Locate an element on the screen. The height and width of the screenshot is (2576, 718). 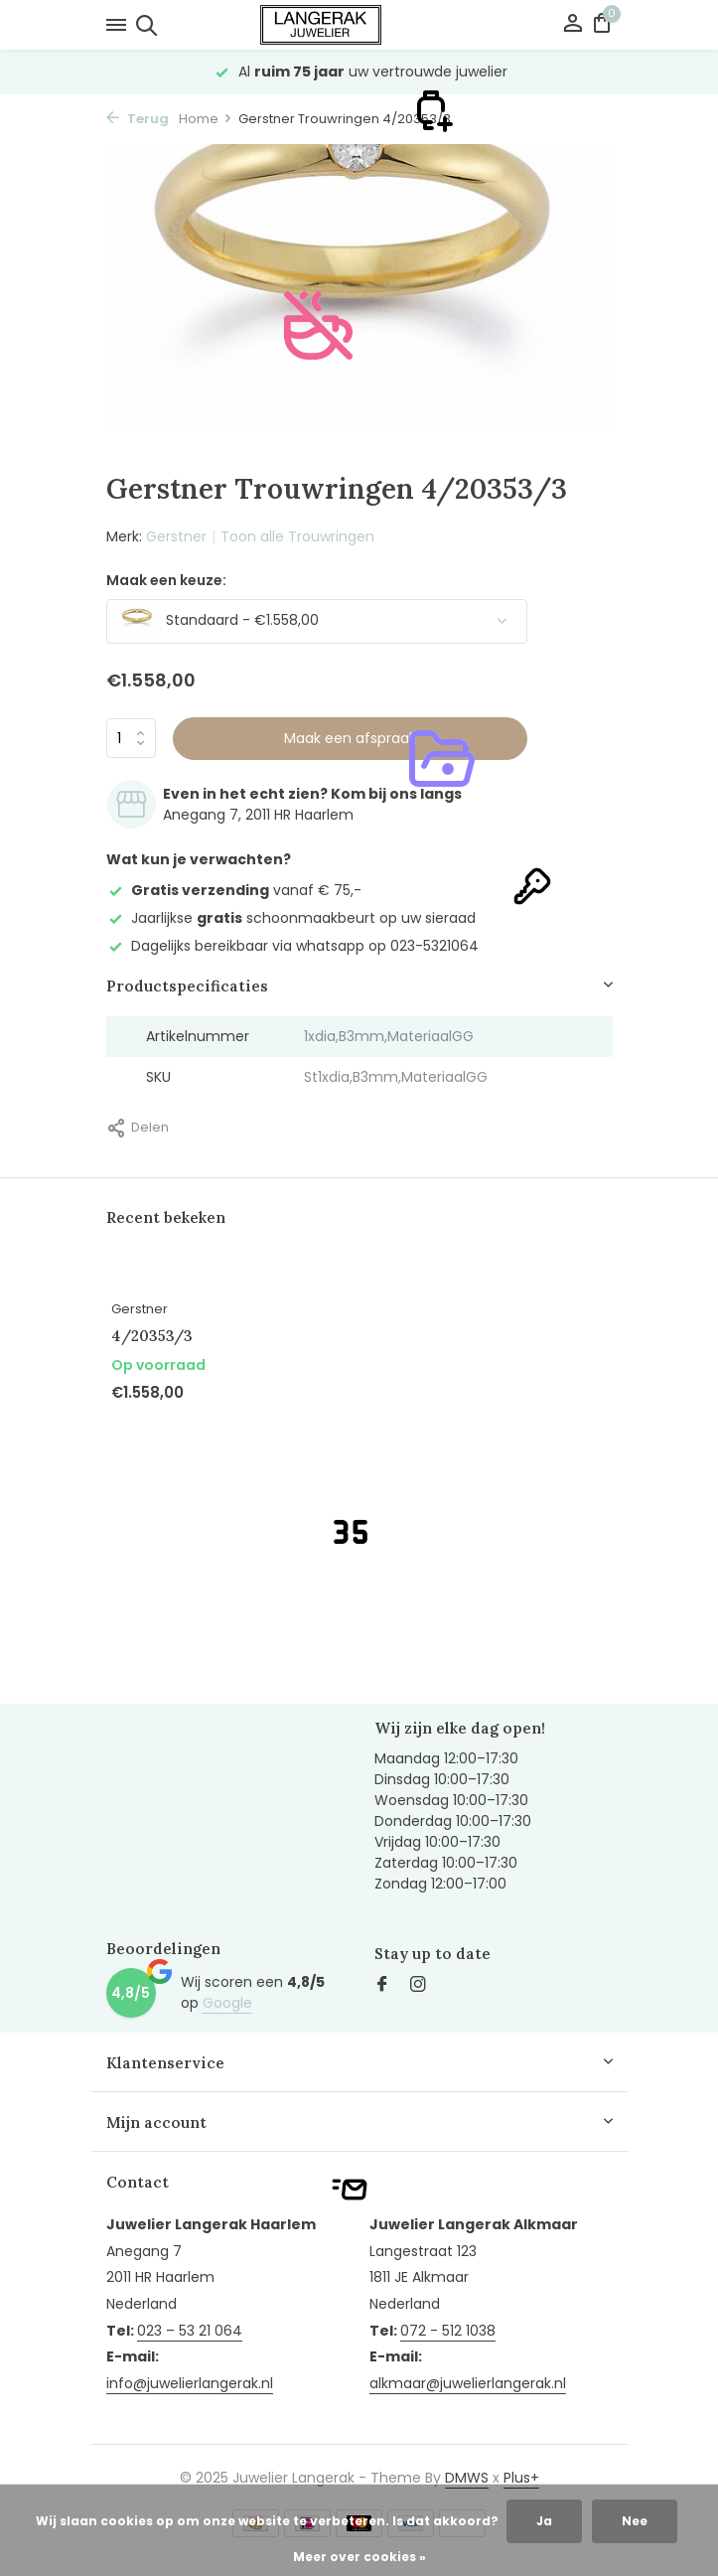
indicates an open folder with new or unread content is located at coordinates (442, 760).